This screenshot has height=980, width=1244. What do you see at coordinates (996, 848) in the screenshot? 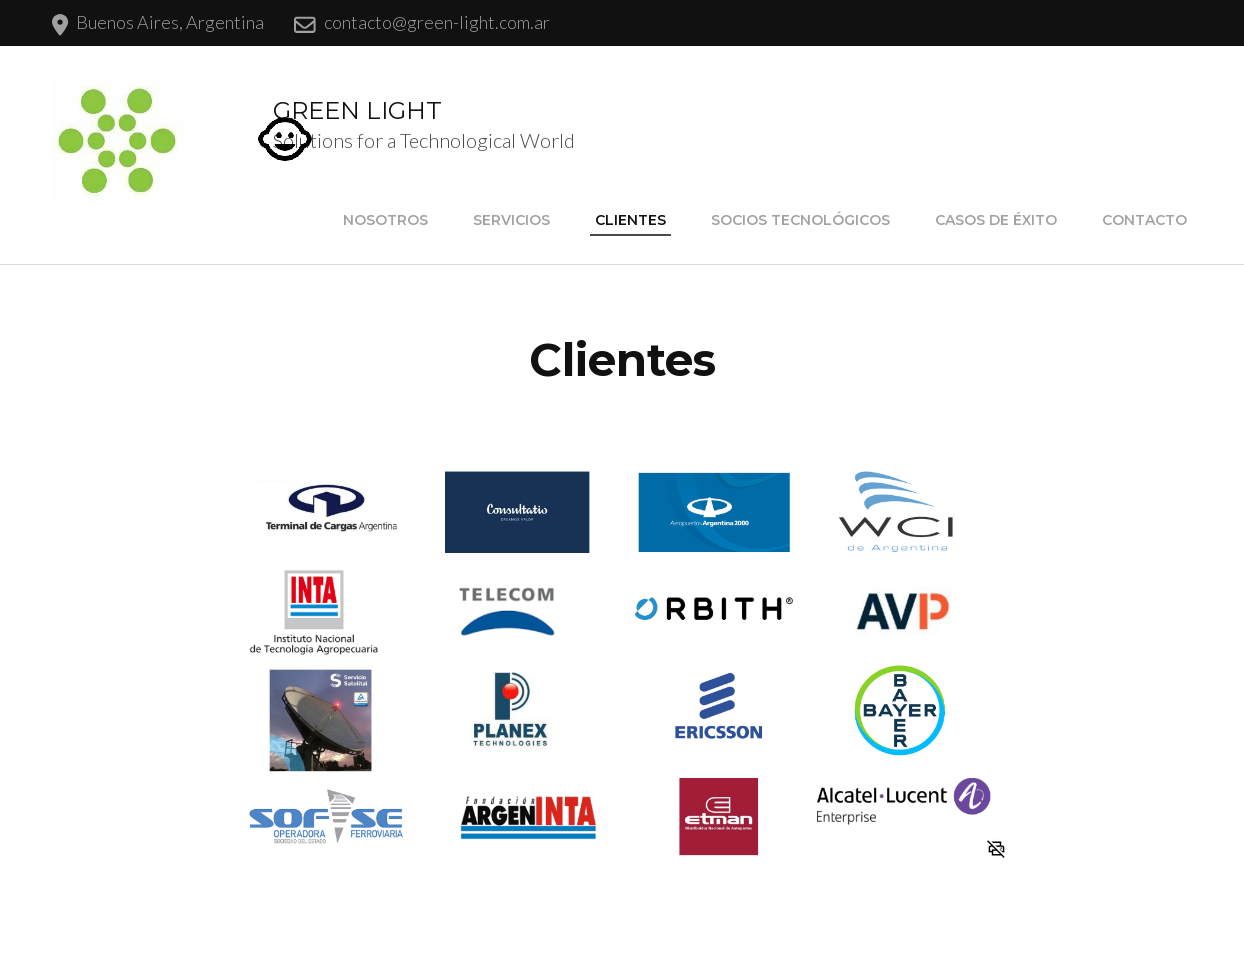
I see `printing is disabled or unavailable` at bounding box center [996, 848].